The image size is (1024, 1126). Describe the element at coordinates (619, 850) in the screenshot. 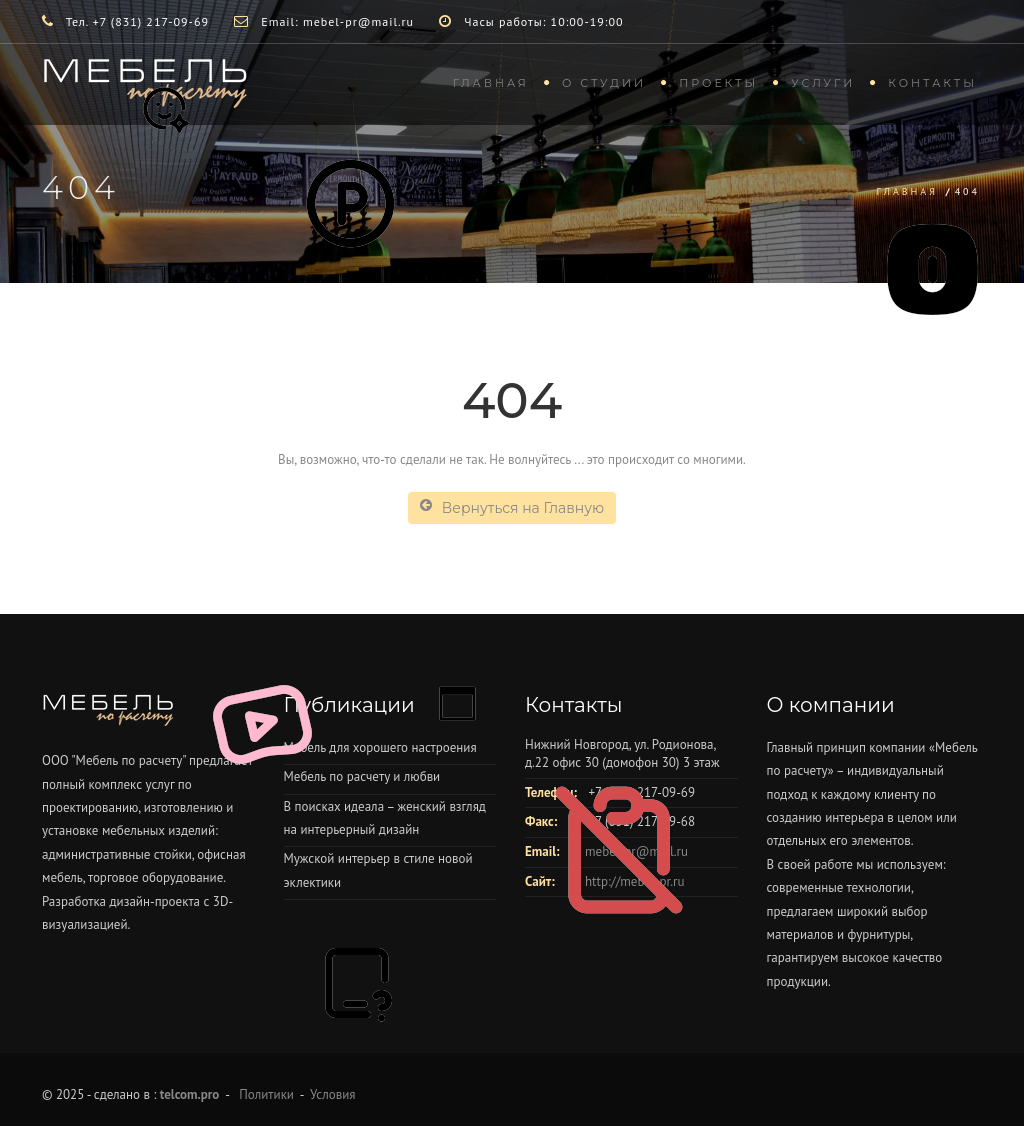

I see `disable report notifications` at that location.